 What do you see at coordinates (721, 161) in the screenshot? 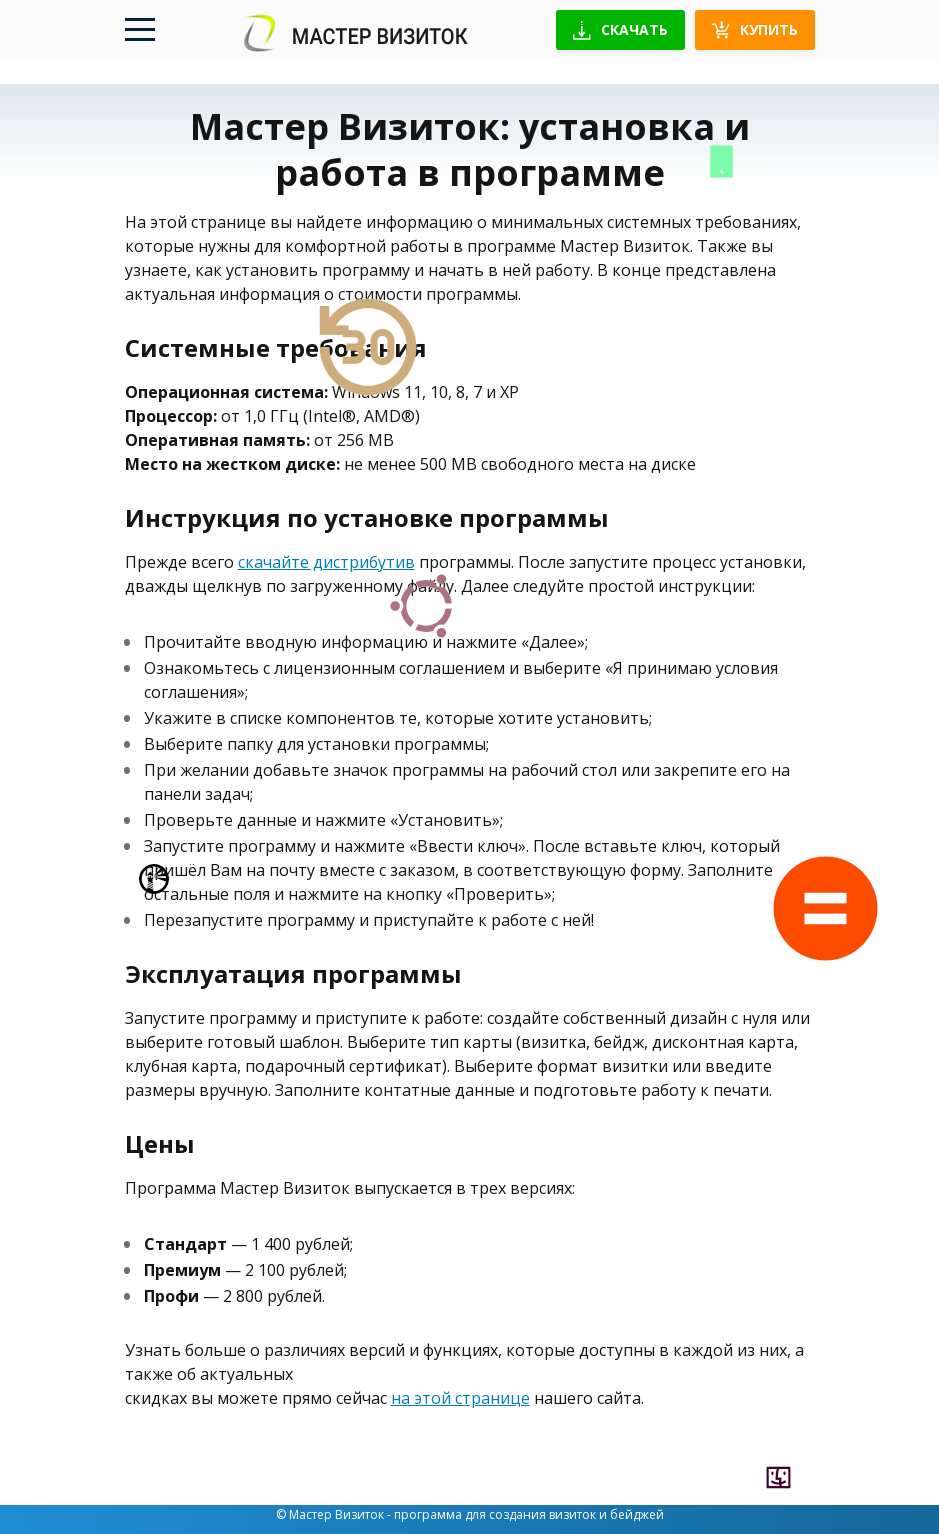
I see `access mobile device settings` at bounding box center [721, 161].